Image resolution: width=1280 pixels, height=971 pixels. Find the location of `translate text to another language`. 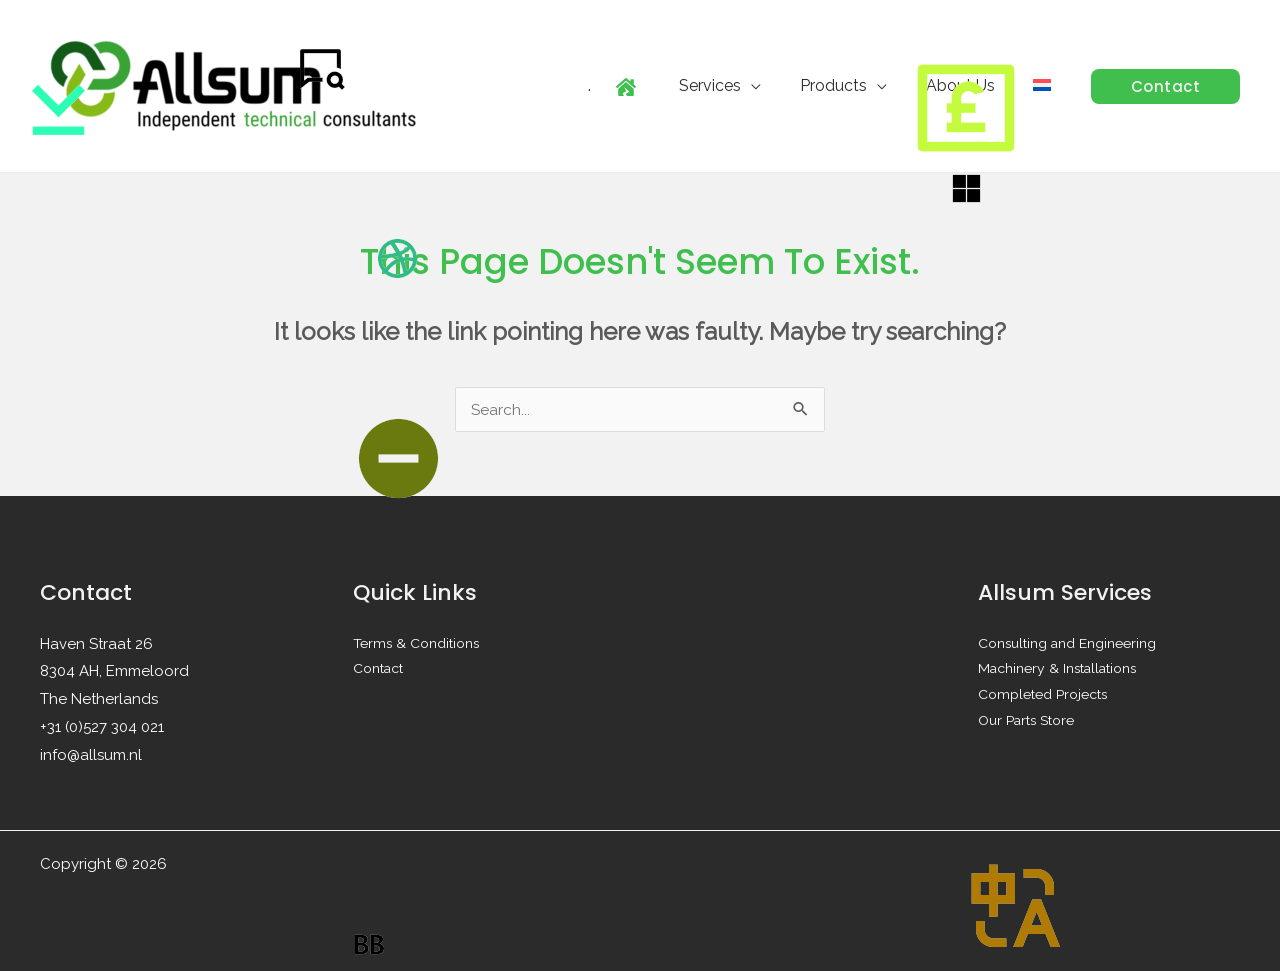

translate text to another language is located at coordinates (1015, 908).